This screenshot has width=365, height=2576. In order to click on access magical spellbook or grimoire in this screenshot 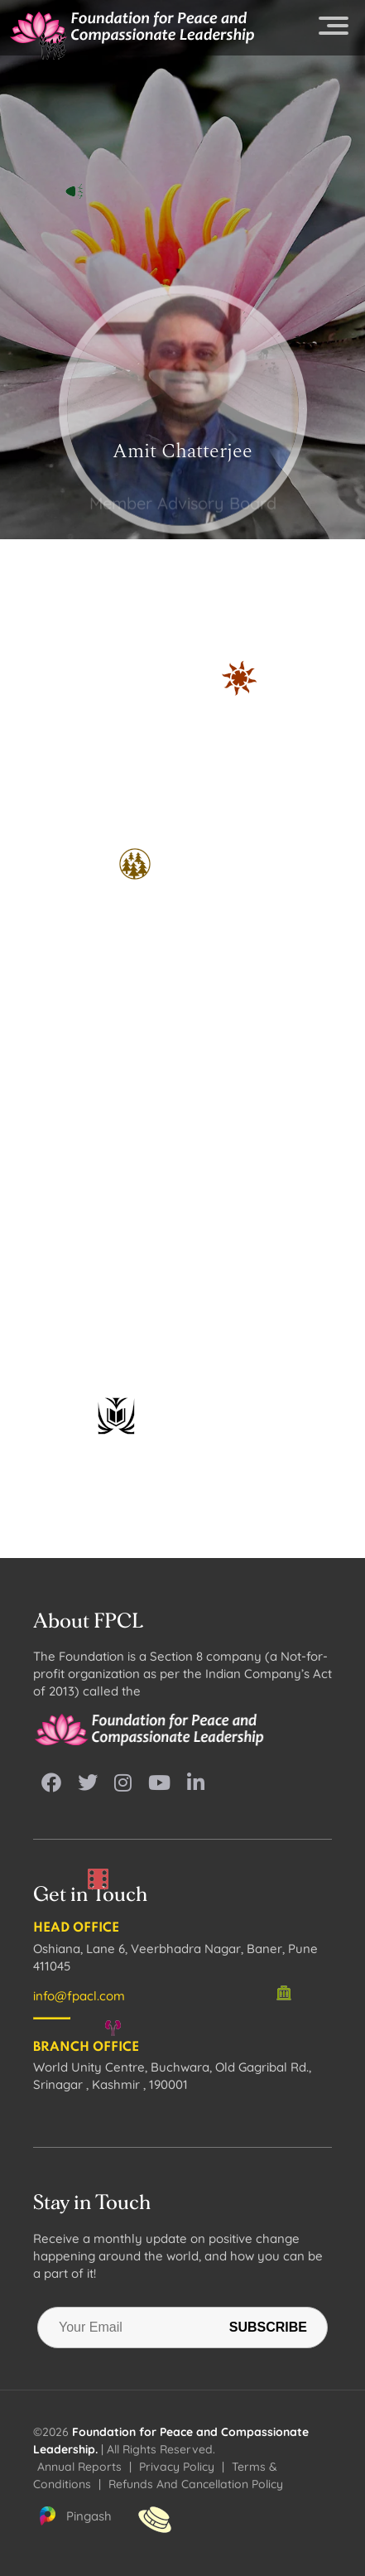, I will do `click(116, 1416)`.